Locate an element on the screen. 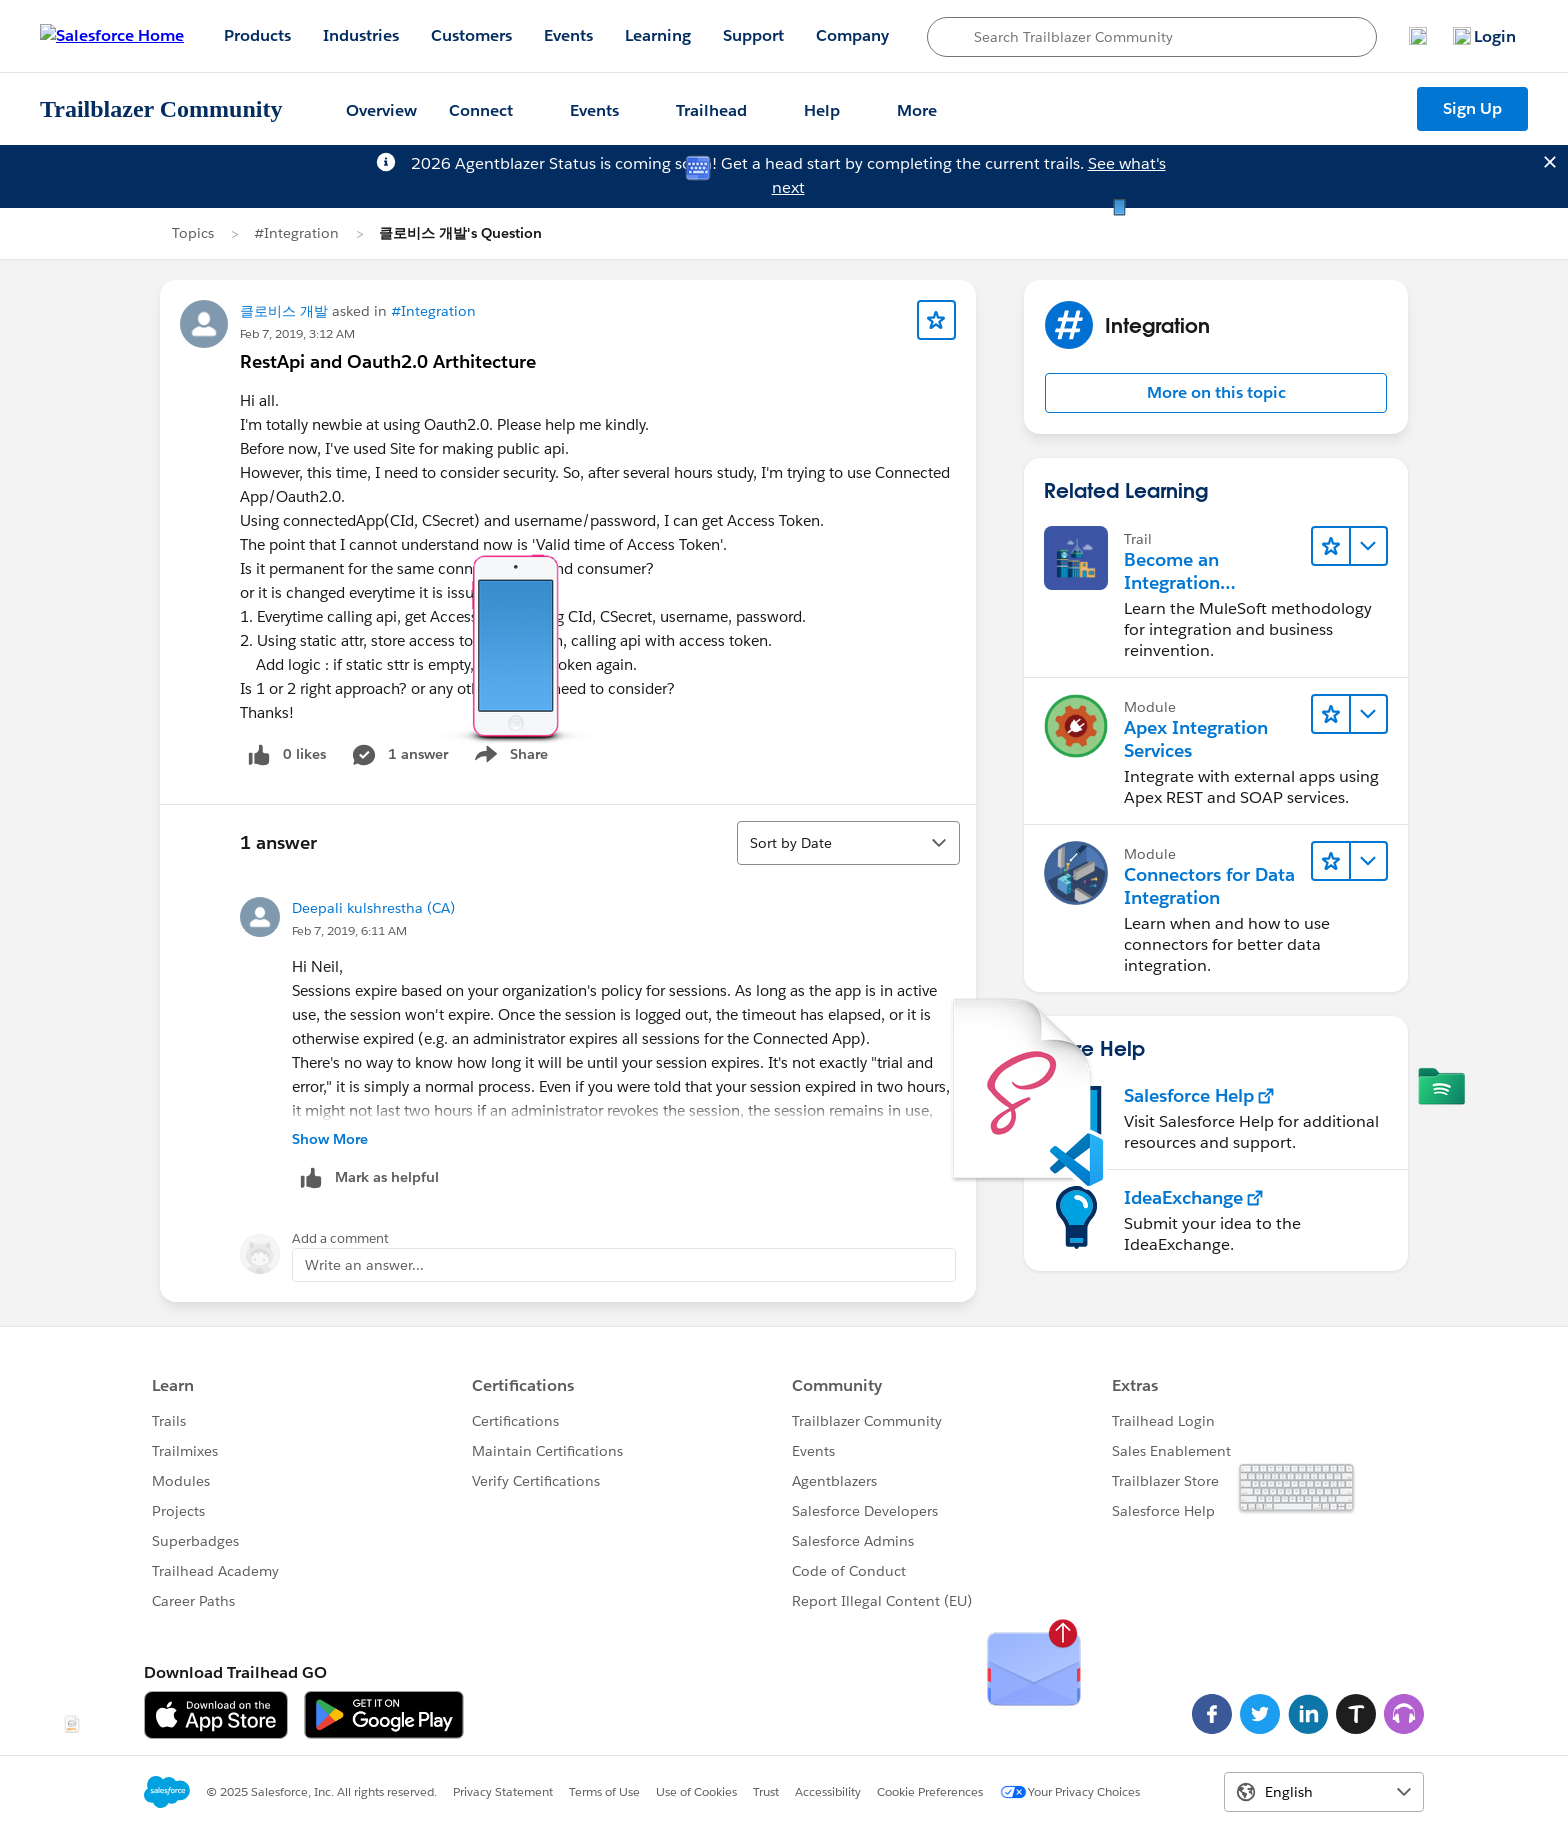 The height and width of the screenshot is (1828, 1568). open folder containing Spotify downloads is located at coordinates (1441, 1087).